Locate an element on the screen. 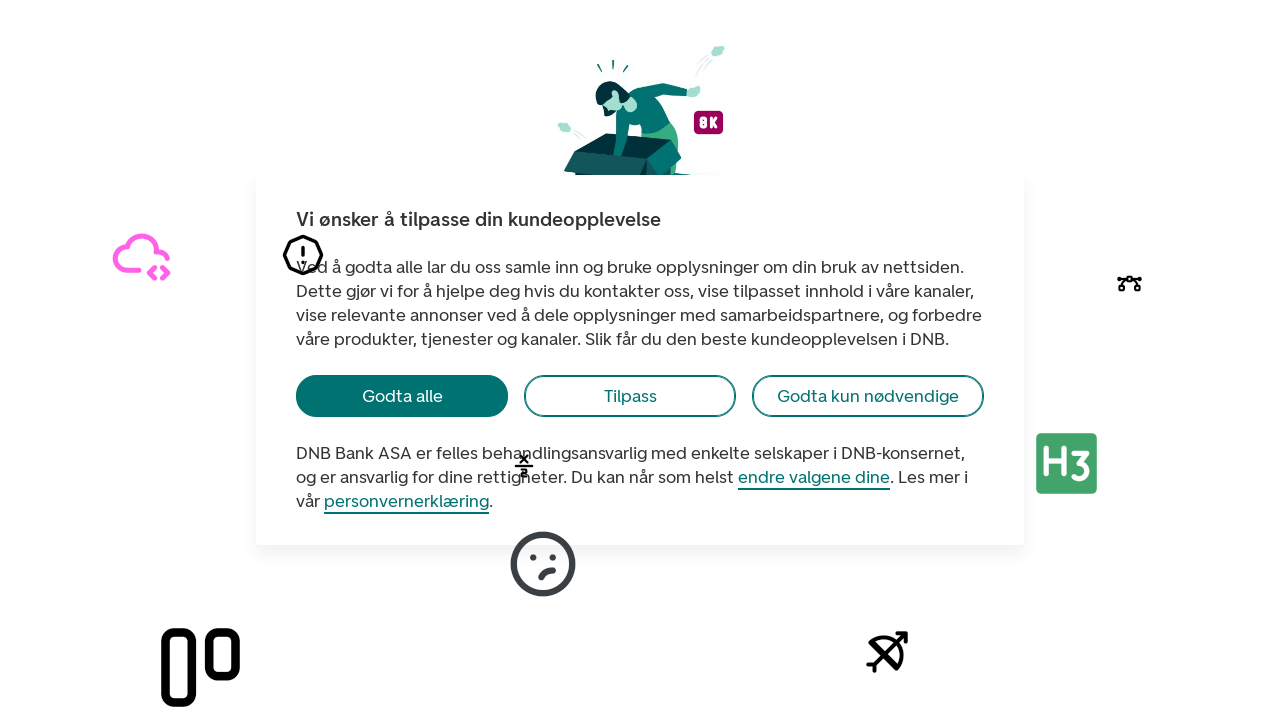 This screenshot has width=1280, height=720. switch to card view layout is located at coordinates (200, 667).